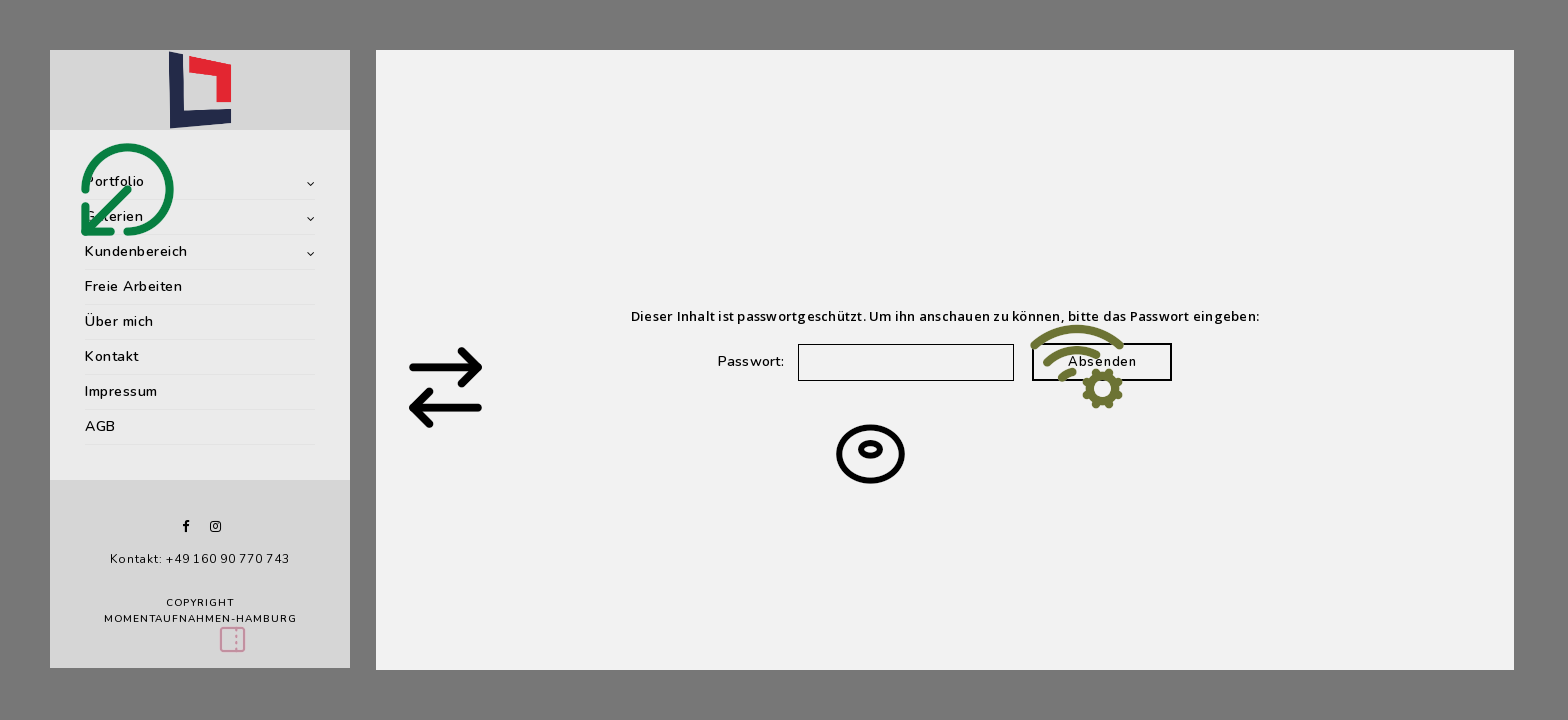 This screenshot has height=720, width=1568. Describe the element at coordinates (232, 639) in the screenshot. I see `toggle optional right sidebar panel` at that location.